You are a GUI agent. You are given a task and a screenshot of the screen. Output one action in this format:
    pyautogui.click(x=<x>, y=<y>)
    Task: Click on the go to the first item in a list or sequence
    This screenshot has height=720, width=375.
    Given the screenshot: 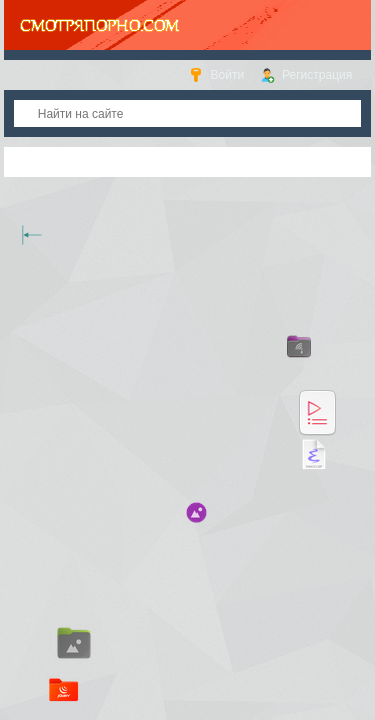 What is the action you would take?
    pyautogui.click(x=32, y=235)
    